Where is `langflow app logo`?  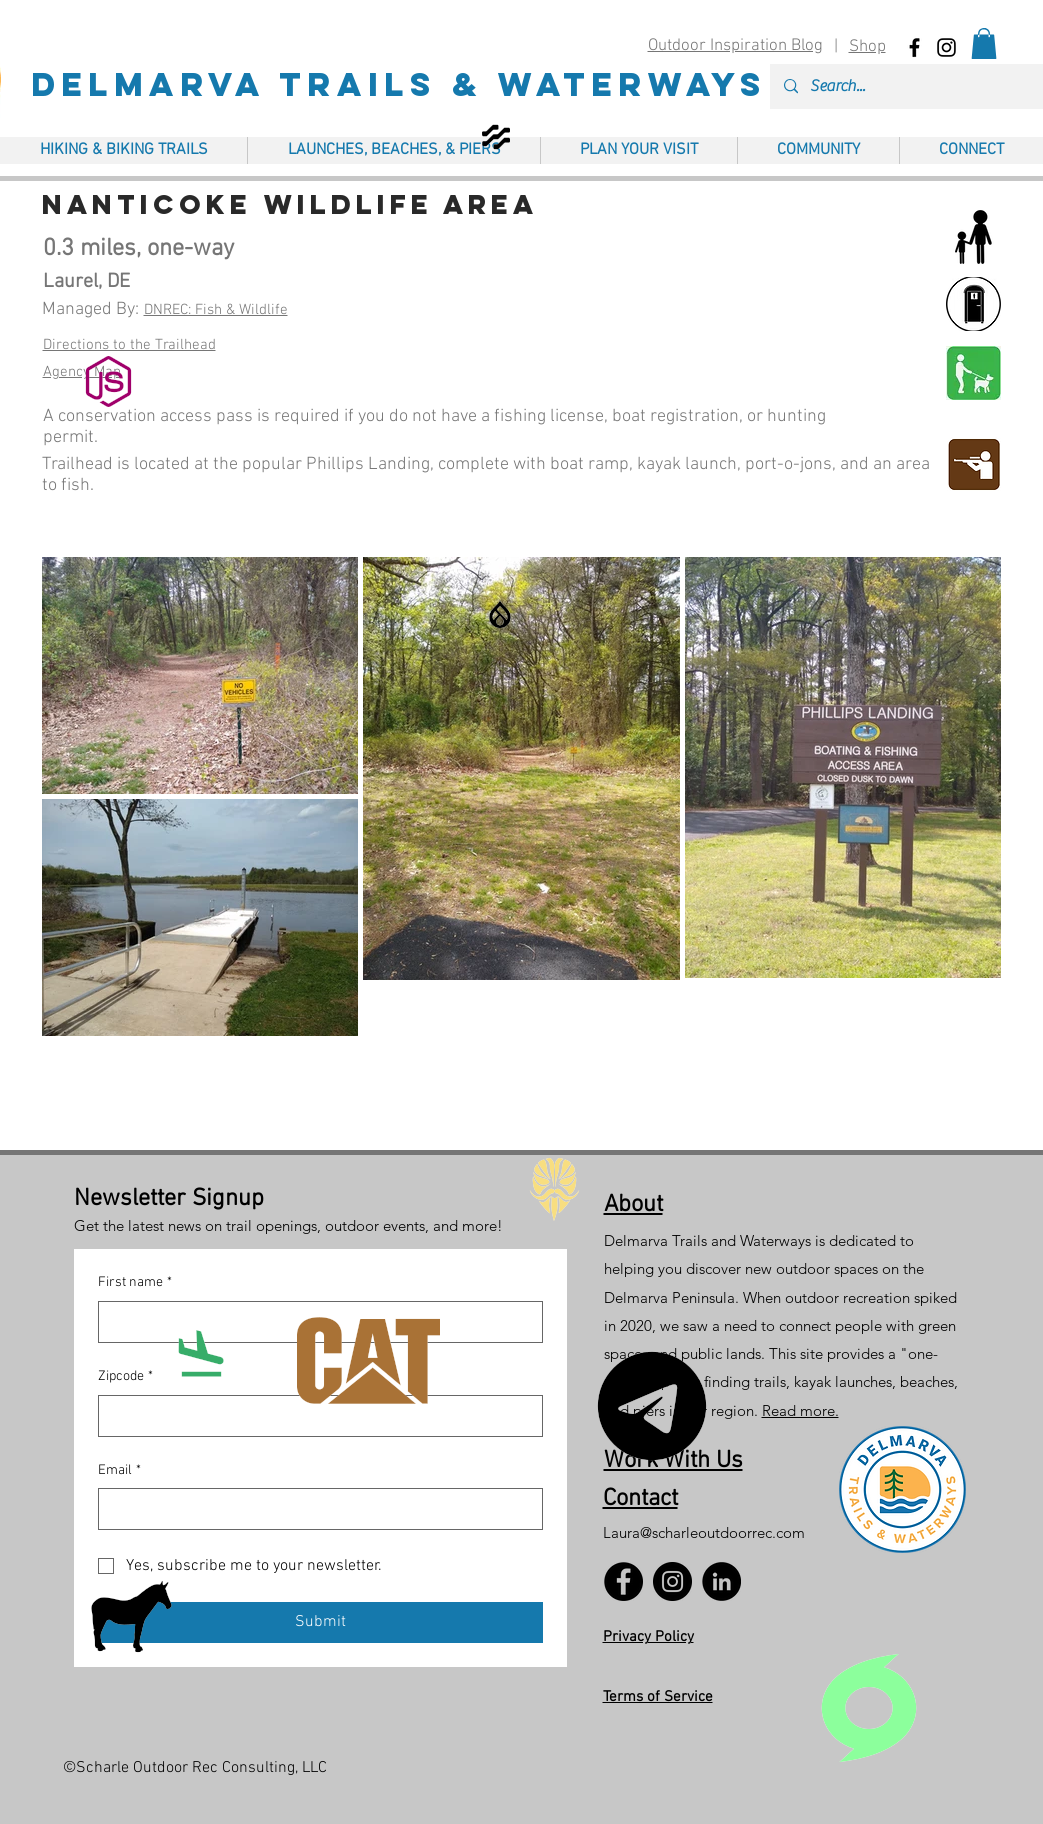
langflow app logo is located at coordinates (496, 137).